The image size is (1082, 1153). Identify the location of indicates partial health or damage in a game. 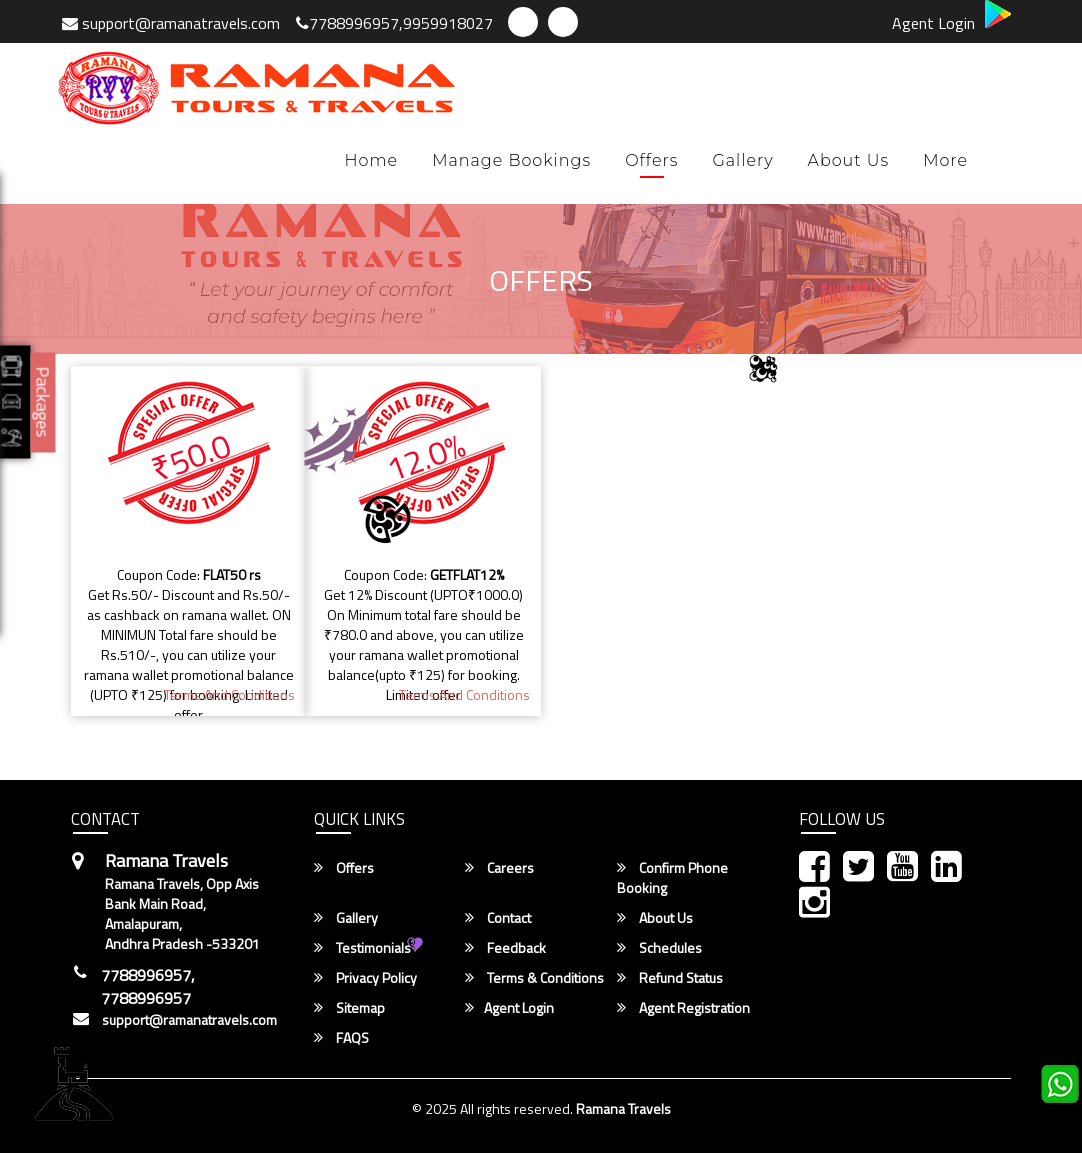
(415, 945).